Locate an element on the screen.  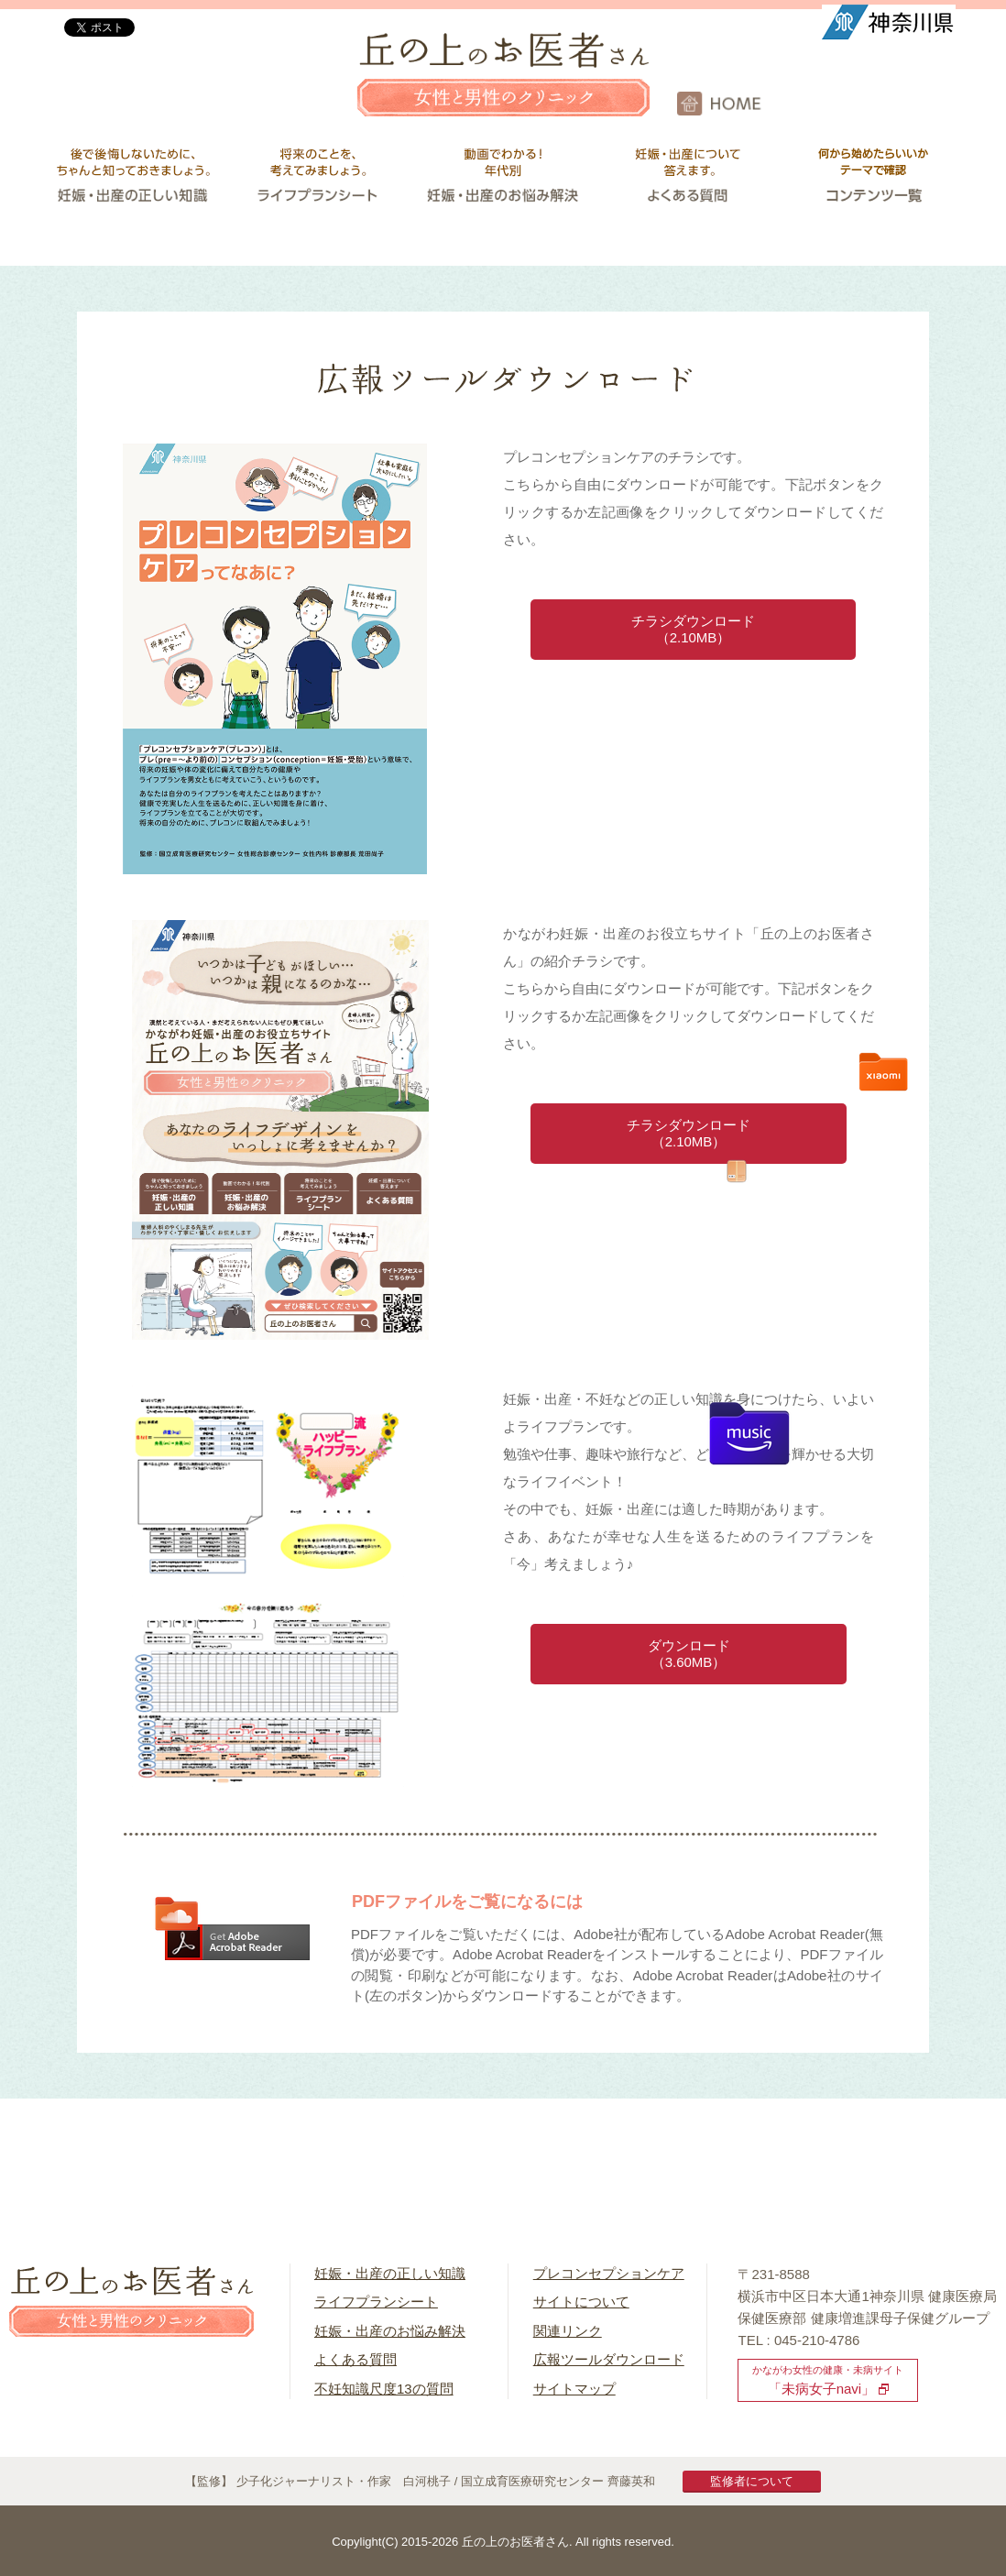
open xiaomi files folder is located at coordinates (883, 1073).